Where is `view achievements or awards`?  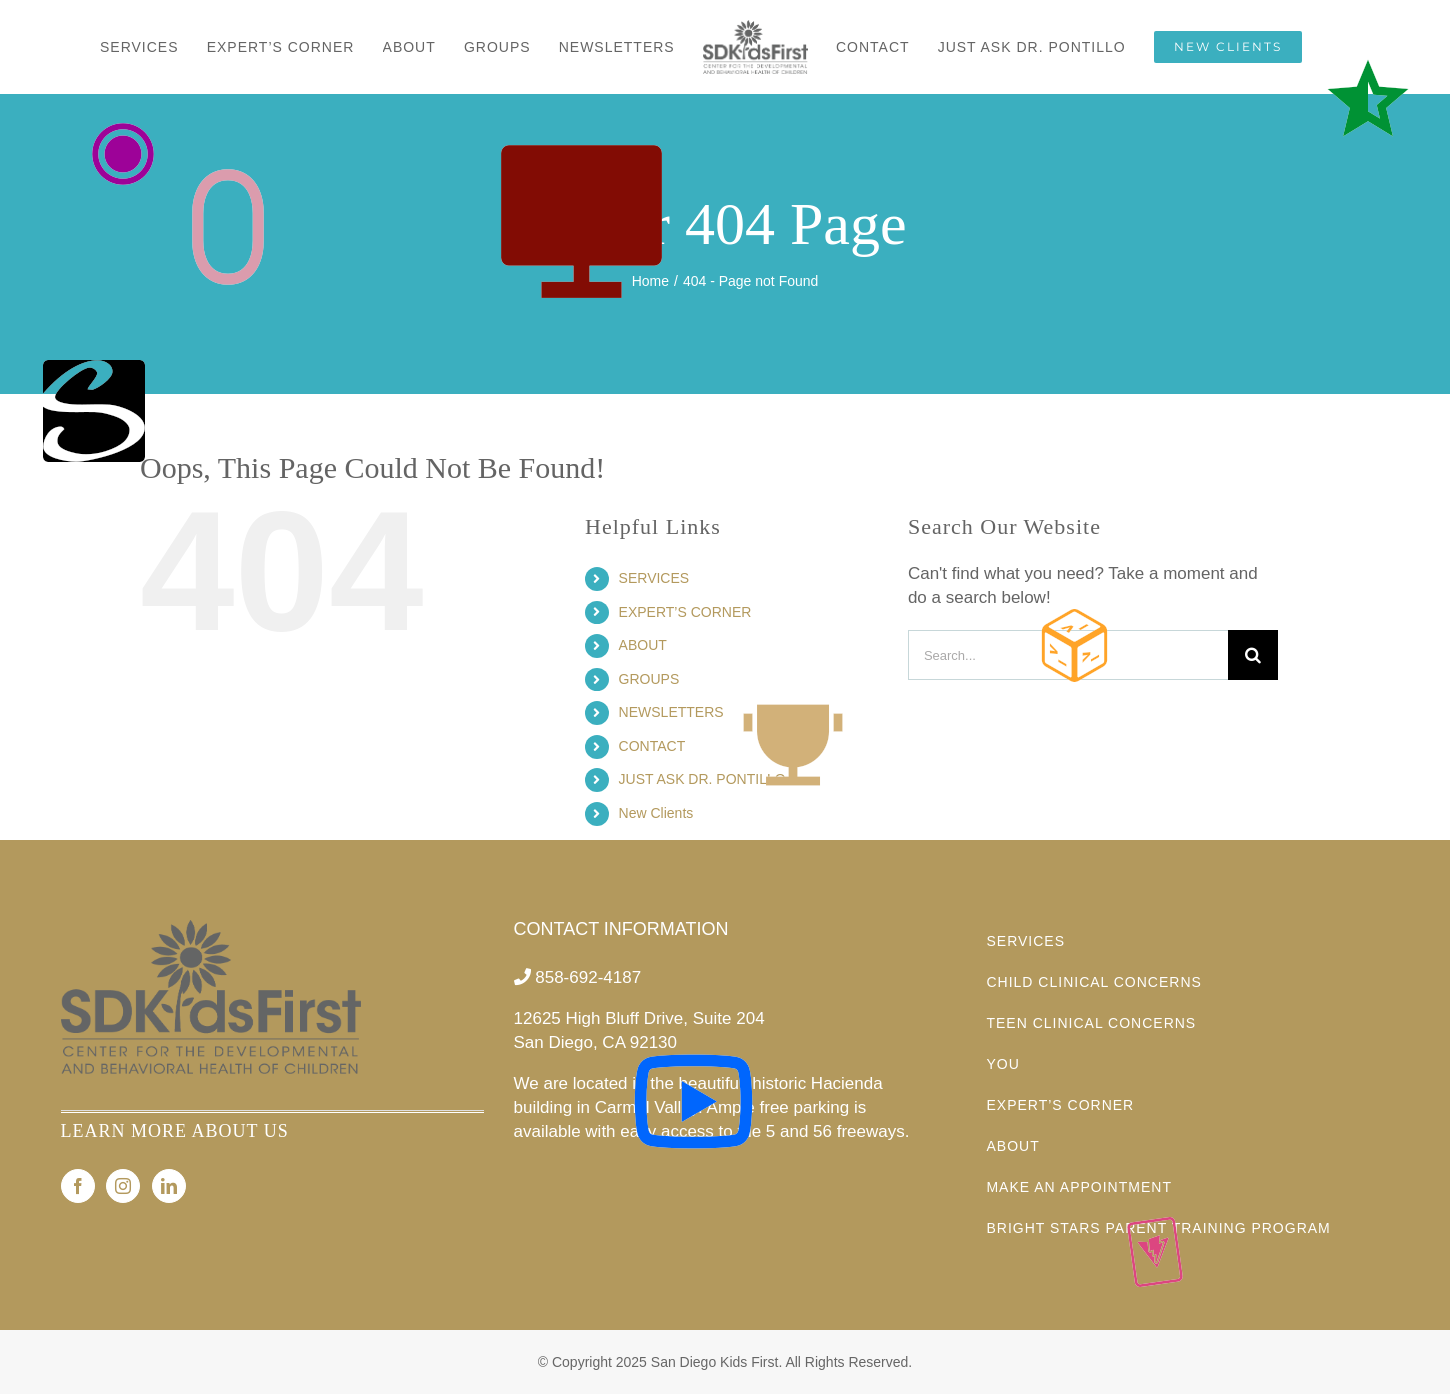
view achievements or awards is located at coordinates (793, 745).